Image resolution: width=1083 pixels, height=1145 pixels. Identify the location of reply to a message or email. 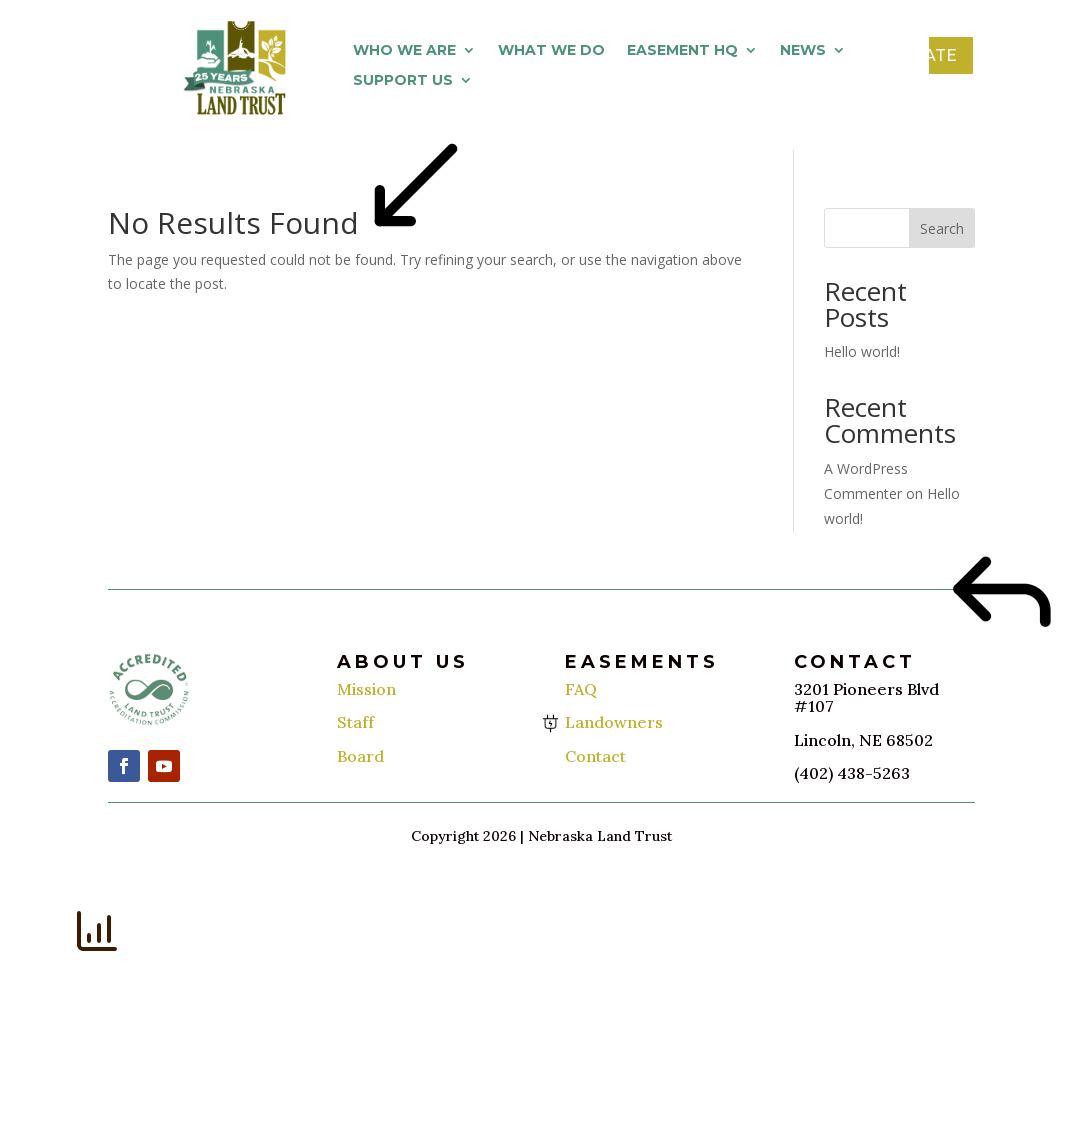
(1002, 589).